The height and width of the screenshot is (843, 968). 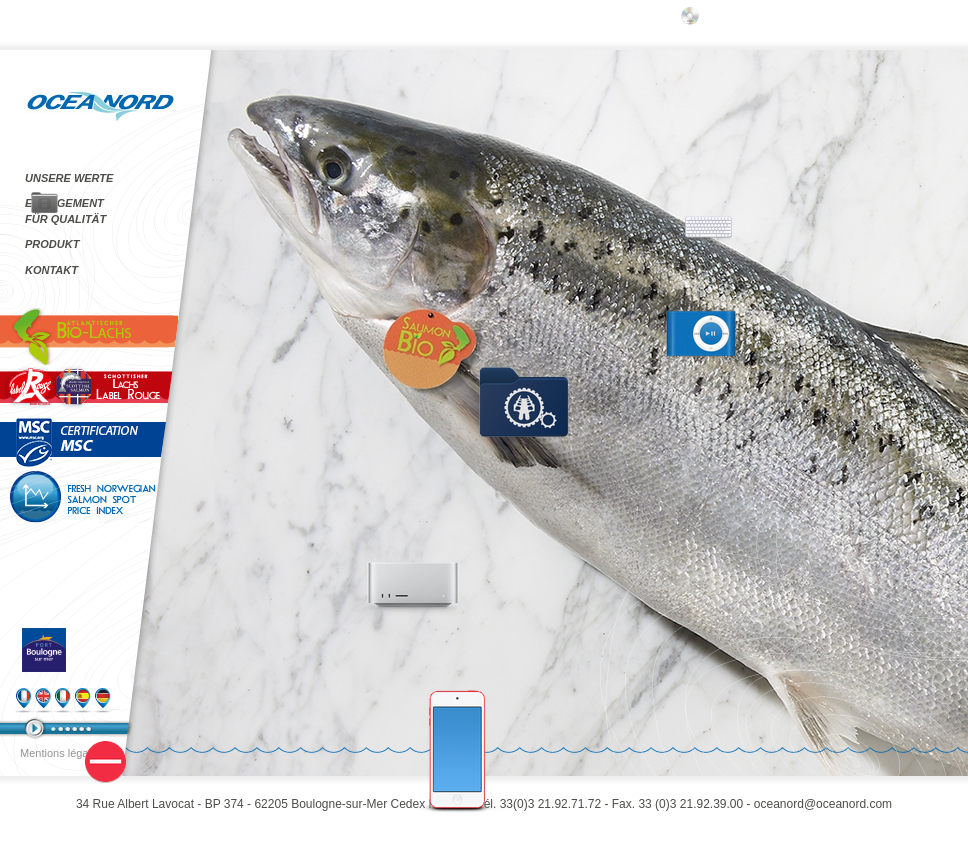 I want to click on folder for NoLimits coaster simulation mods and custom content, so click(x=523, y=404).